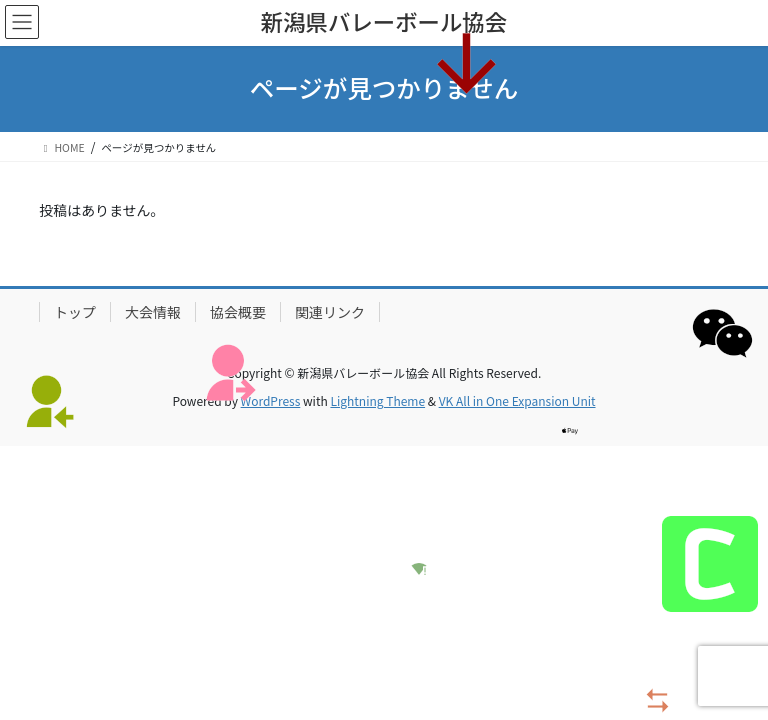  Describe the element at coordinates (710, 564) in the screenshot. I see `celery task queue library logo` at that location.